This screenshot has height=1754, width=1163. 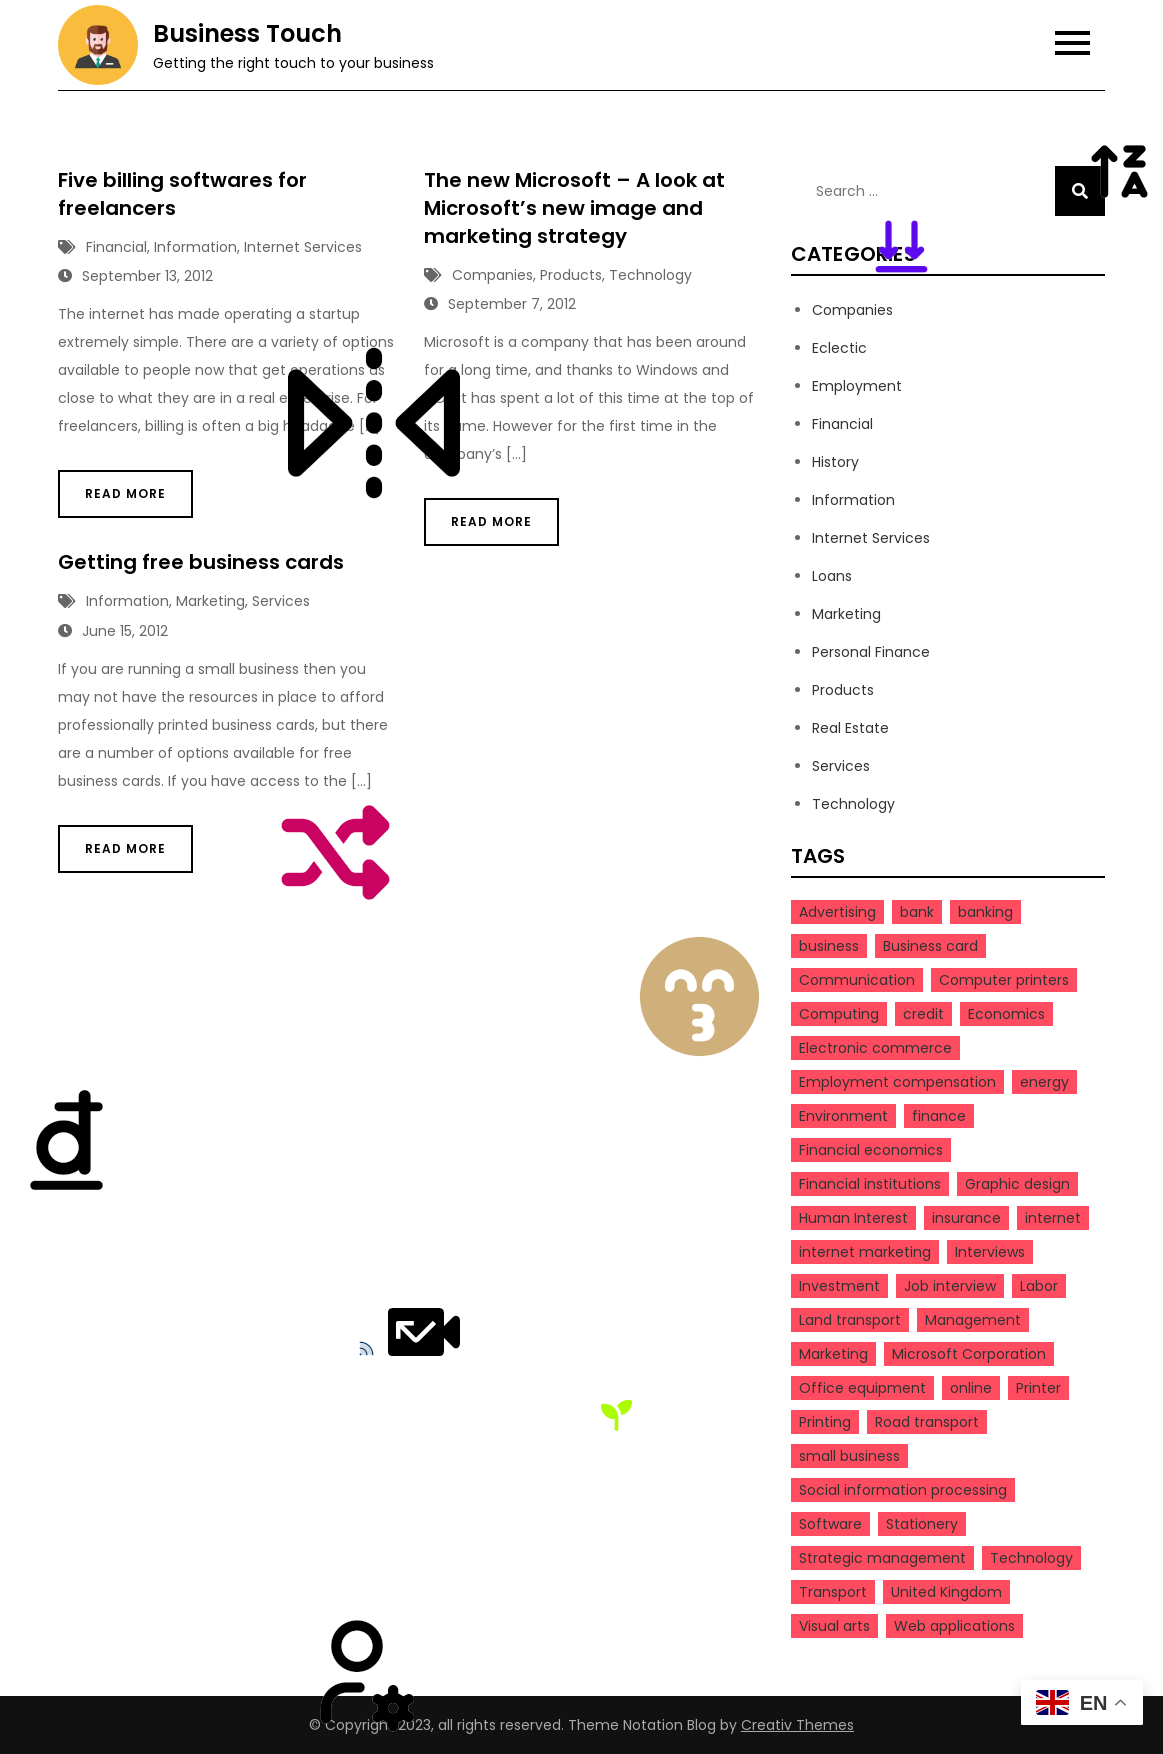 What do you see at coordinates (616, 1415) in the screenshot?
I see `indicates eco-friendly or sustainable option` at bounding box center [616, 1415].